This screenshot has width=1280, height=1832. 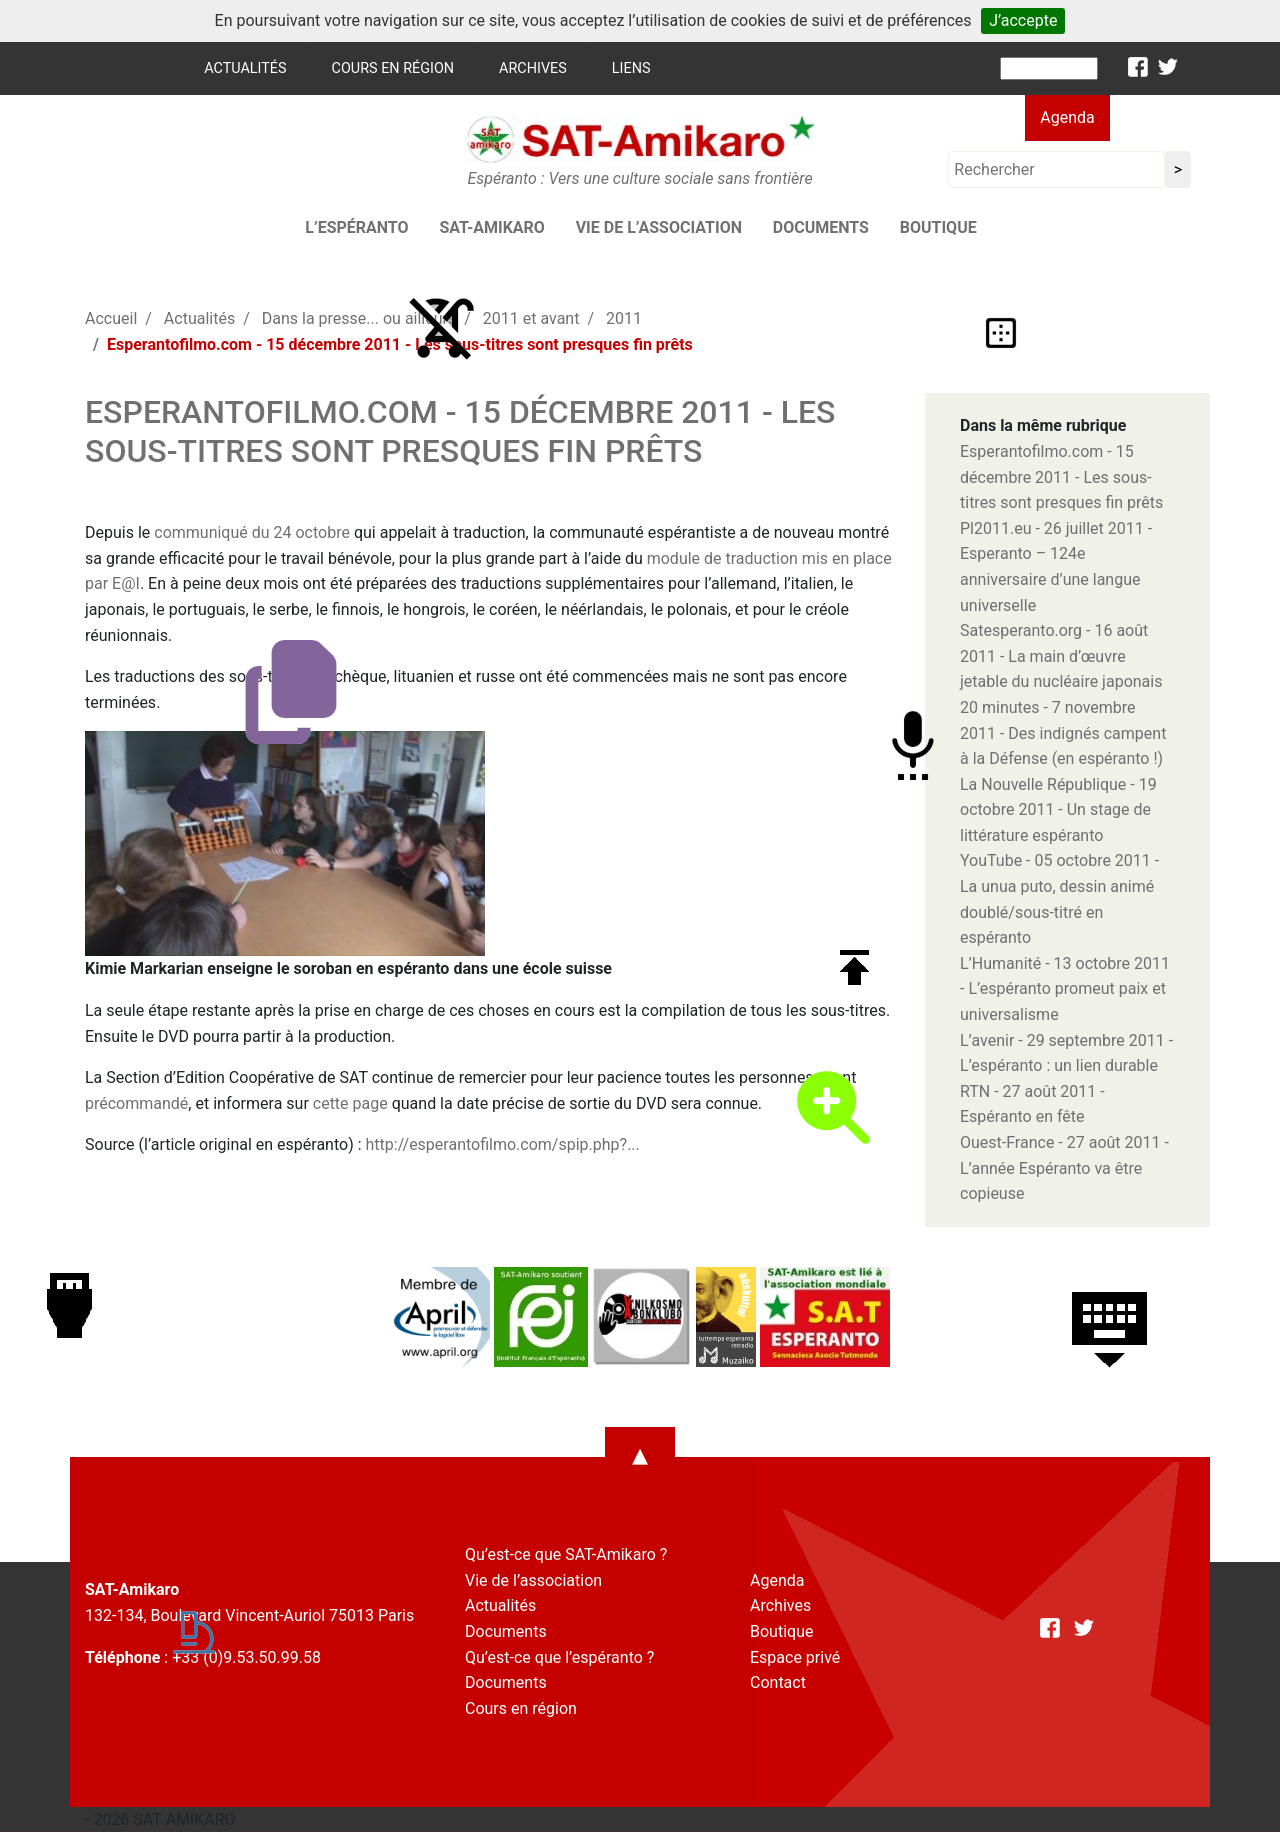 What do you see at coordinates (913, 744) in the screenshot?
I see `access voice input settings` at bounding box center [913, 744].